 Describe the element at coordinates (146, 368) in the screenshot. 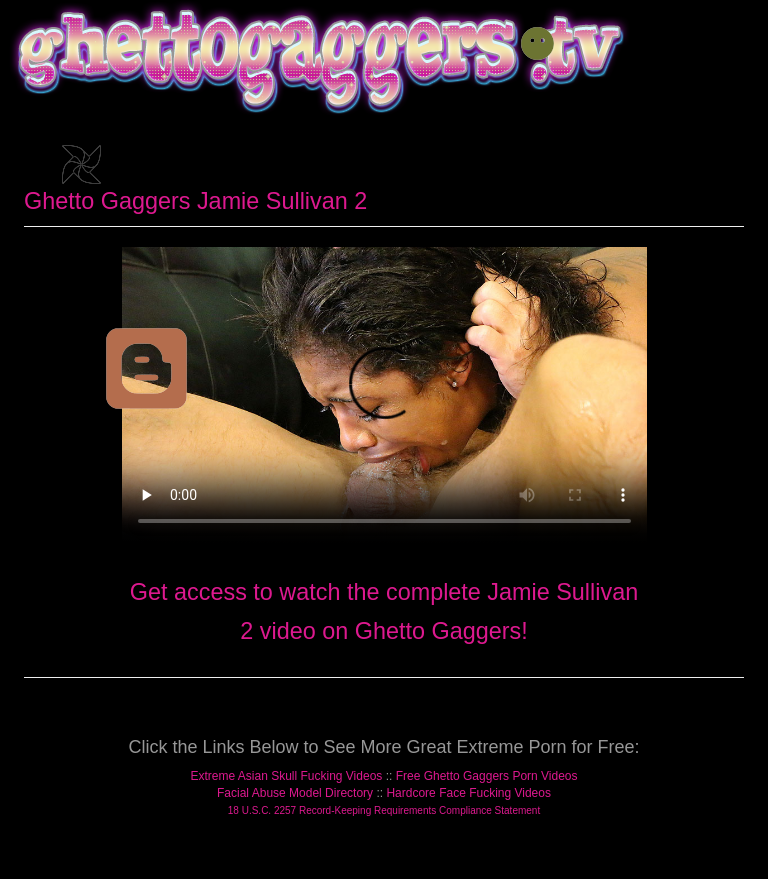

I see `open the Blogger app` at that location.